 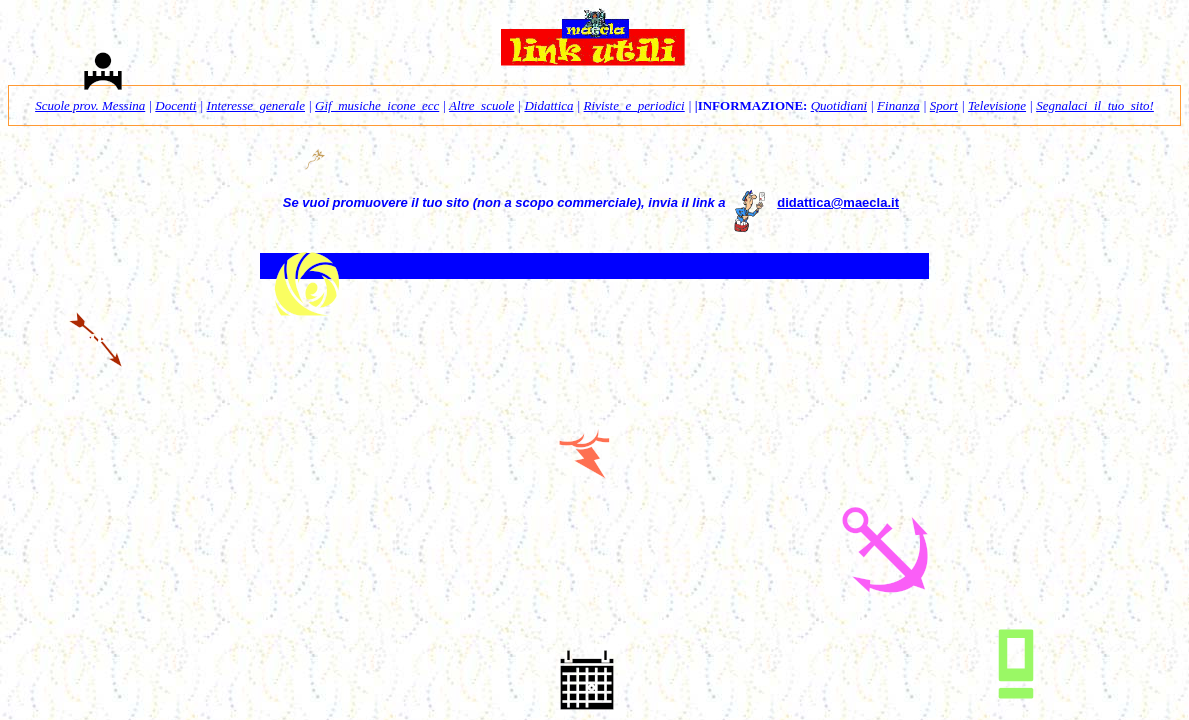 I want to click on indicates thunderstorm or severe weather alert, so click(x=584, y=453).